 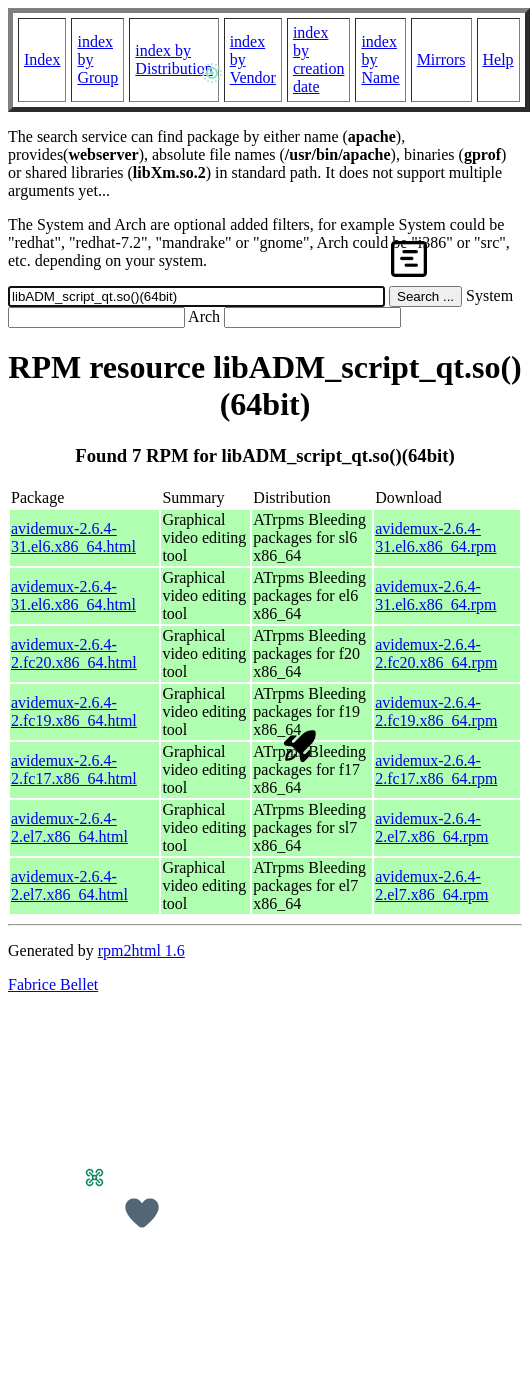 I want to click on add to favorites, so click(x=142, y=1213).